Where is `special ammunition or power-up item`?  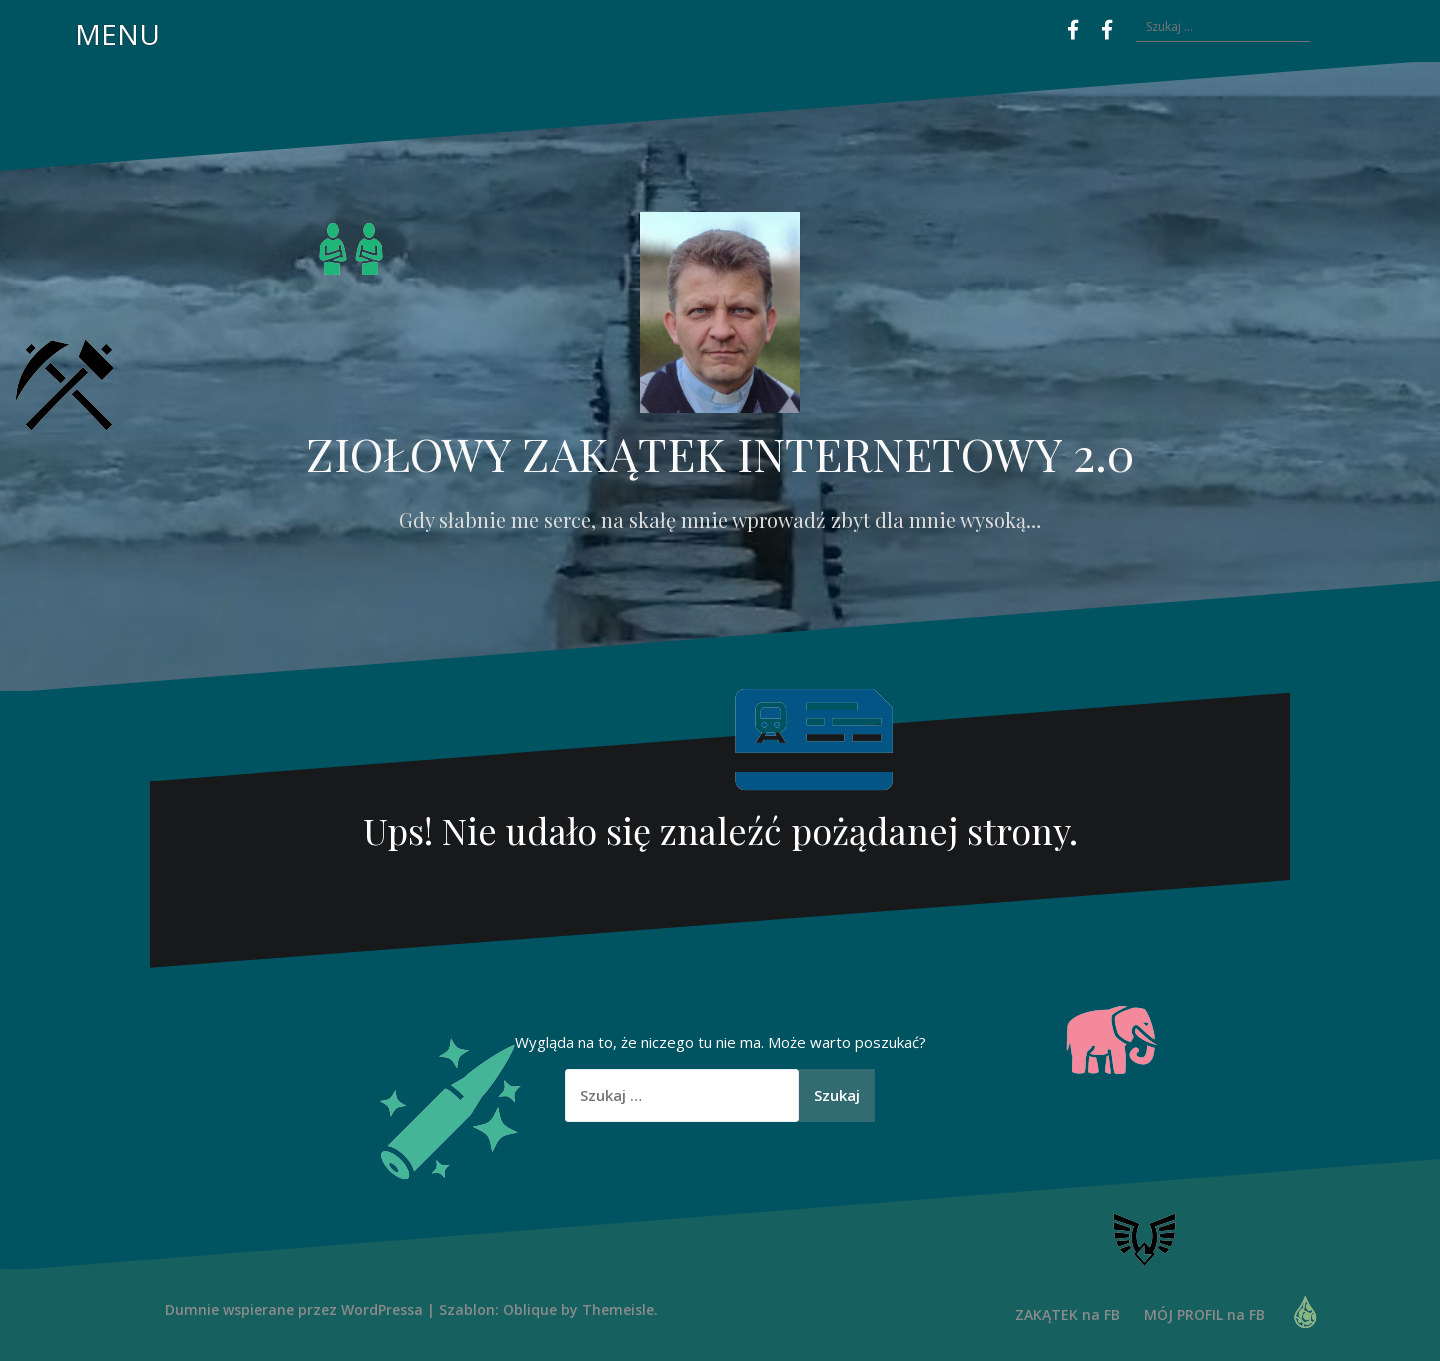 special ammunition or power-up item is located at coordinates (448, 1112).